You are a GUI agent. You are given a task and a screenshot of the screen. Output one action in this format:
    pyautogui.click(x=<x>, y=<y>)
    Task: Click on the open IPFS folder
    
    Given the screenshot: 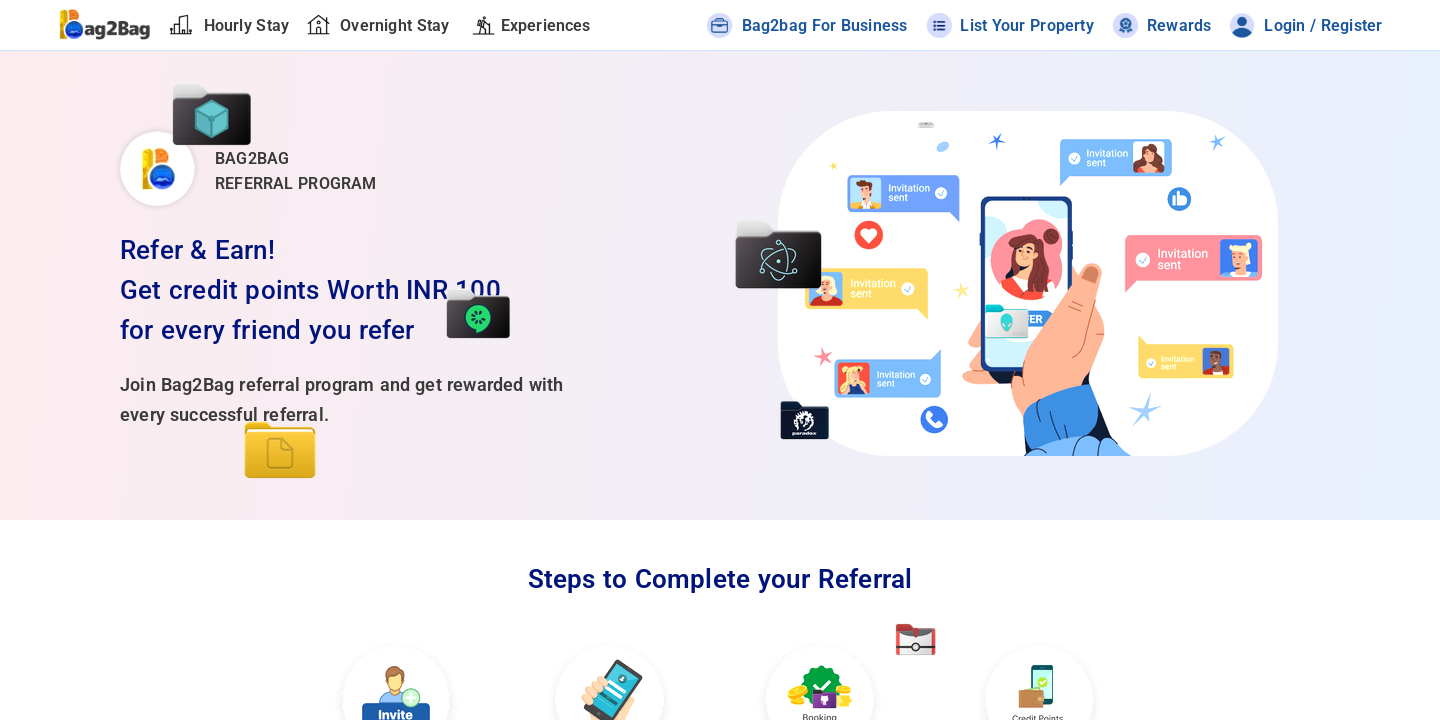 What is the action you would take?
    pyautogui.click(x=211, y=116)
    